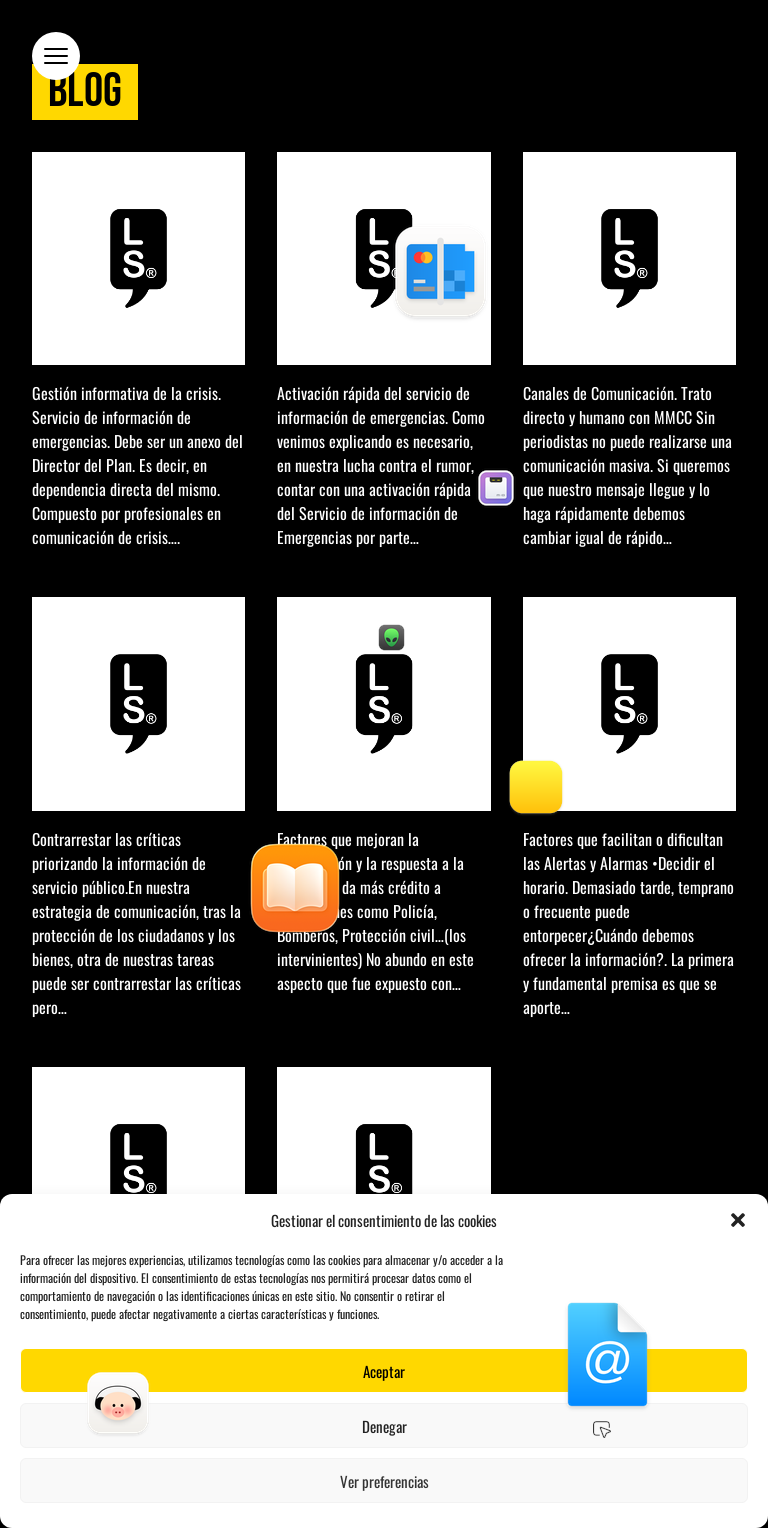 The height and width of the screenshot is (1528, 768). I want to click on blank app icon template for customization, so click(536, 787).